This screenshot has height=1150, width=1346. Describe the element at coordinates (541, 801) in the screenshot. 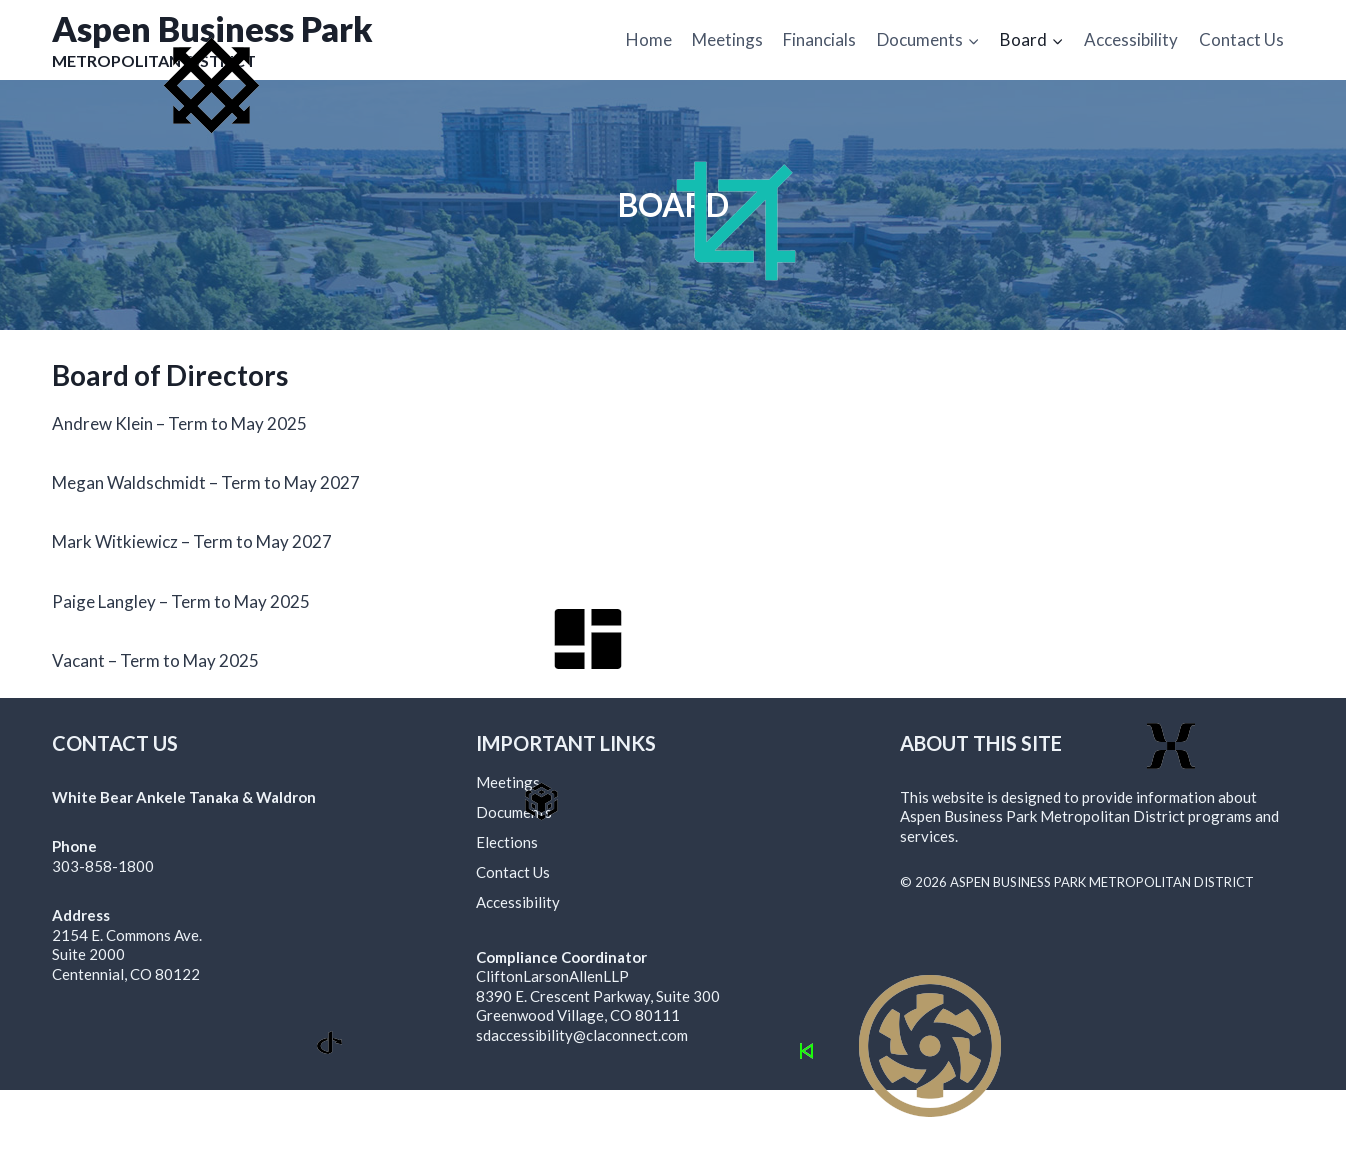

I see `binance coin (BNB) cryptocurrency logo` at that location.